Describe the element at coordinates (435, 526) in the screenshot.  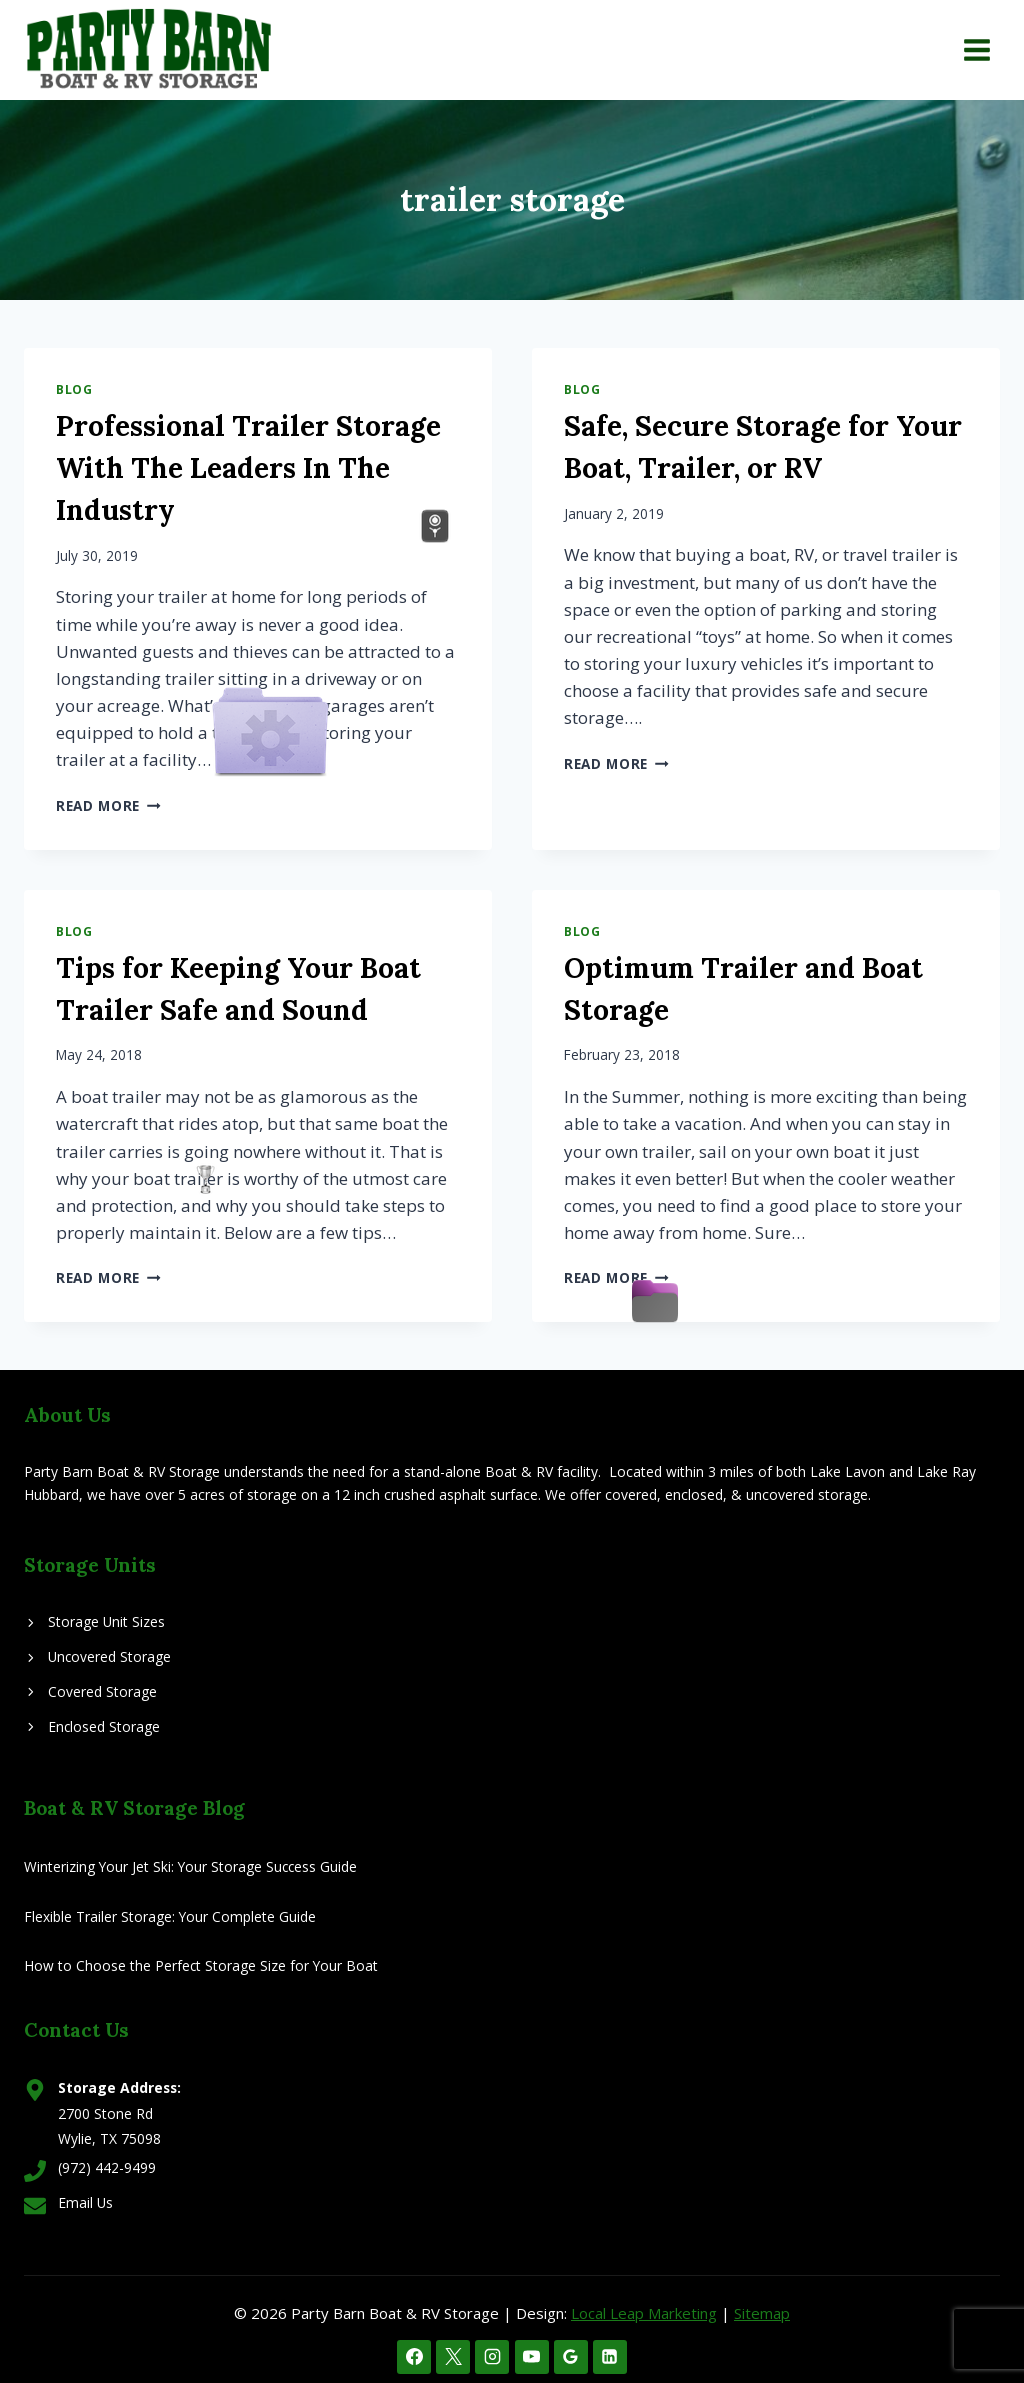
I see `archive selected email messages` at that location.